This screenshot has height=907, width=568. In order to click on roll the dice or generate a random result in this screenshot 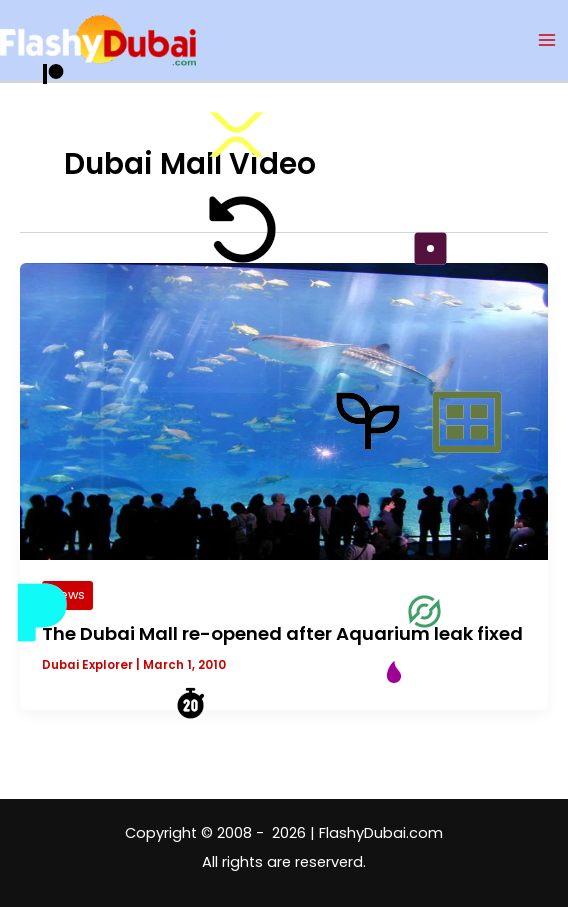, I will do `click(430, 248)`.